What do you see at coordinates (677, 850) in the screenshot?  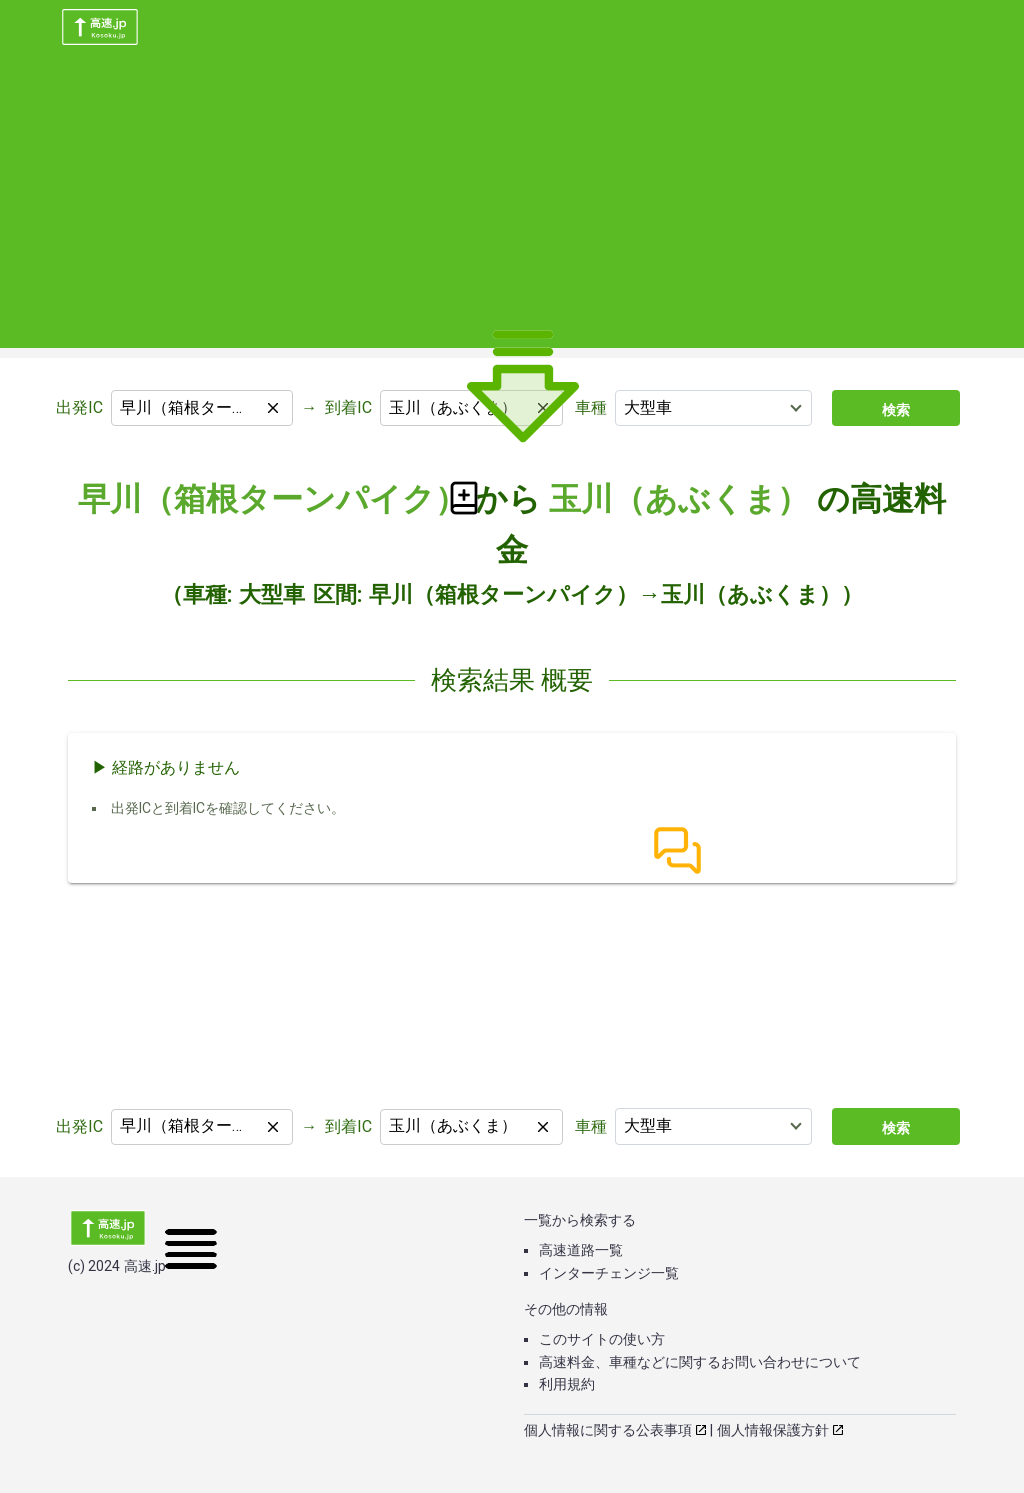 I see `open group chat or conversations` at bounding box center [677, 850].